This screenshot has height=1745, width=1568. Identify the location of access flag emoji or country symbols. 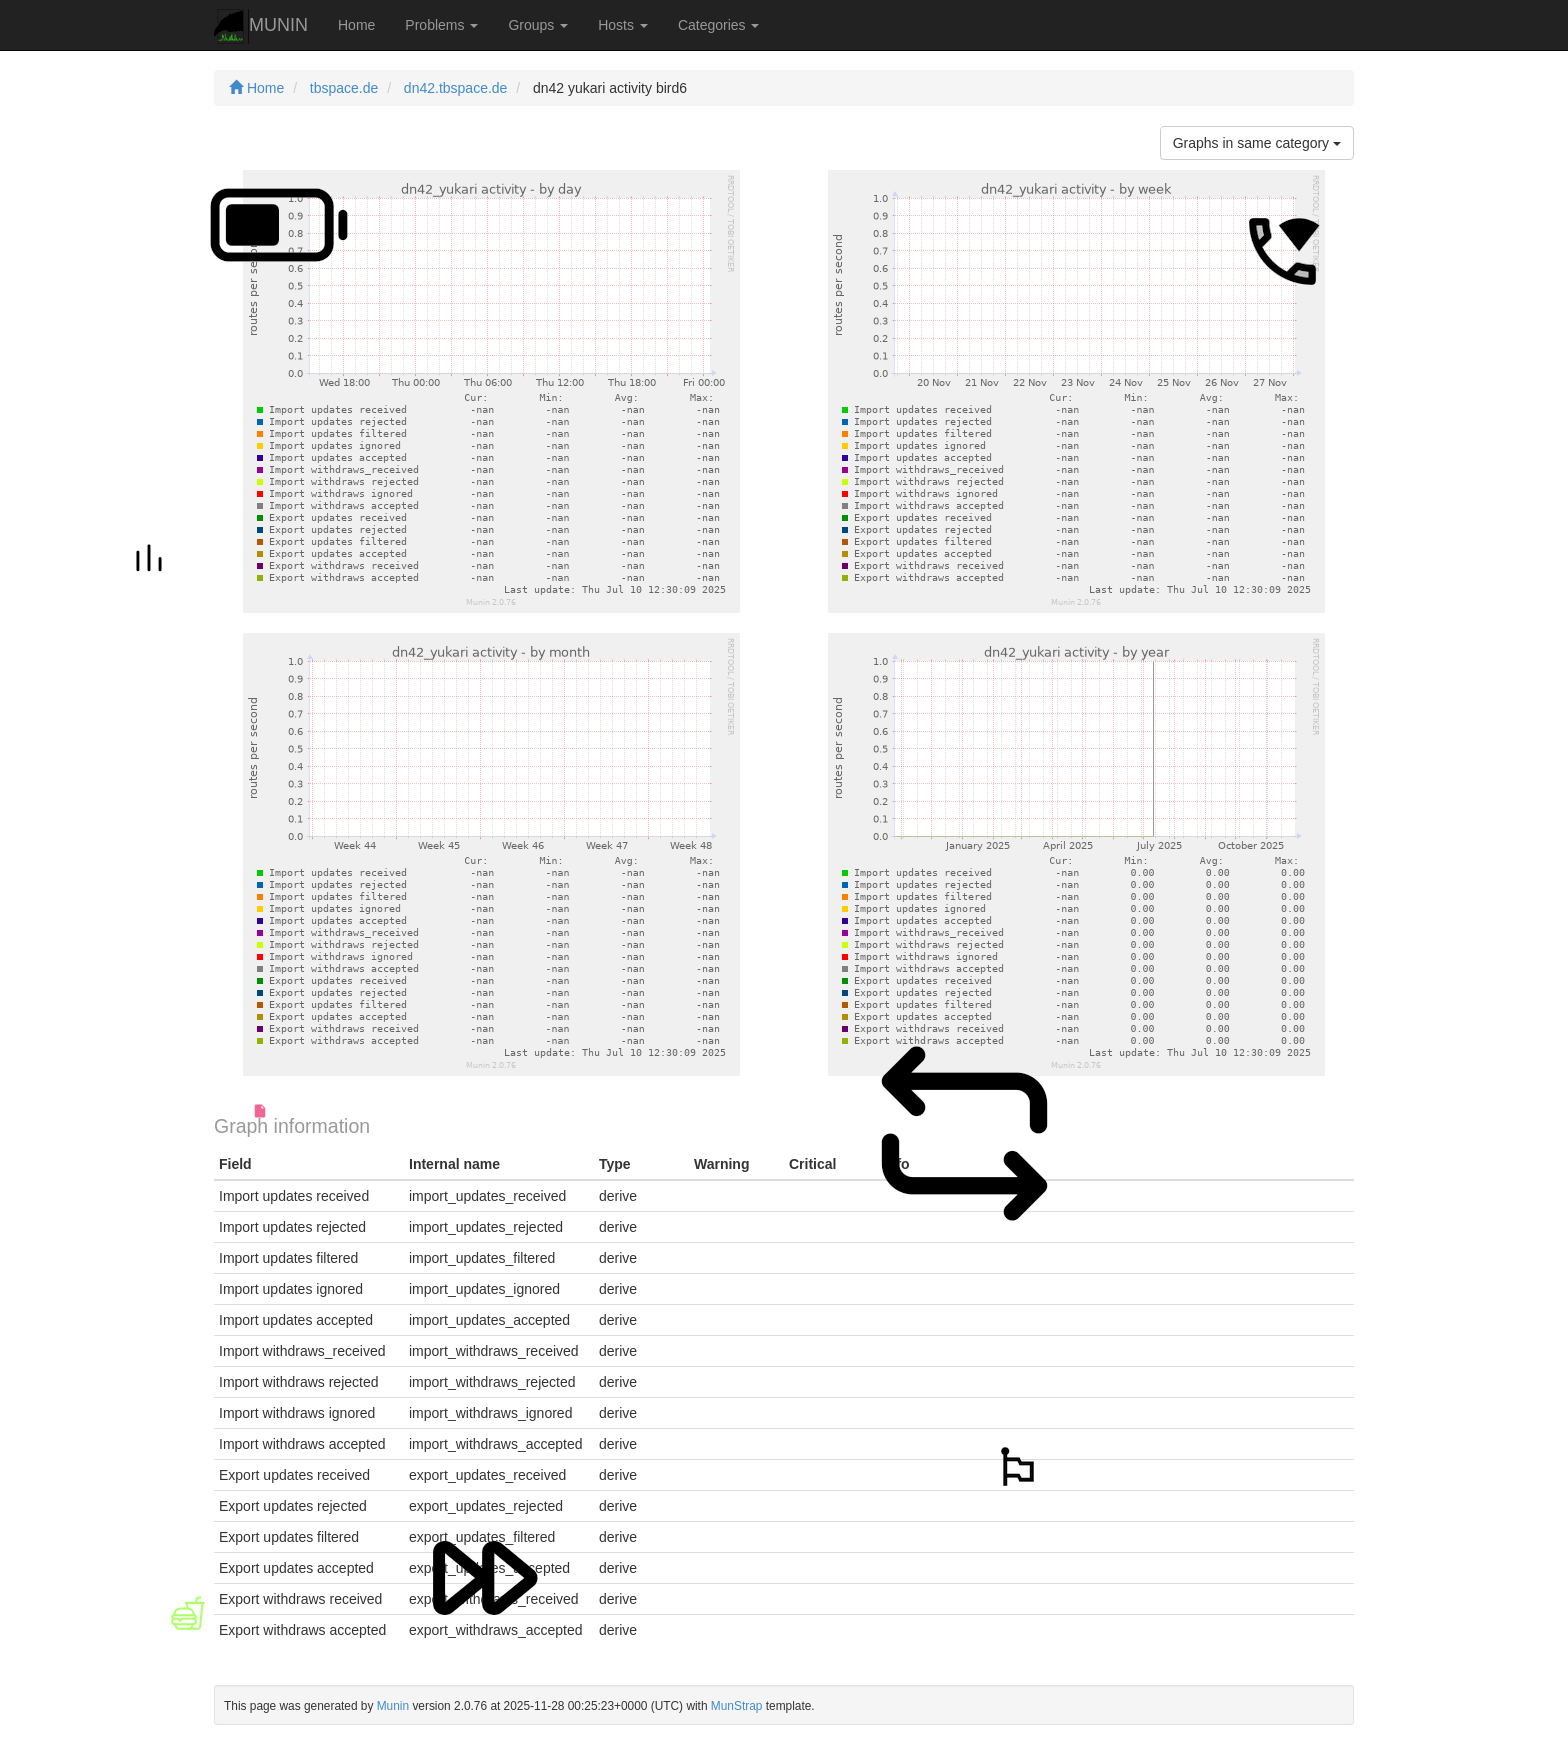
(1017, 1467).